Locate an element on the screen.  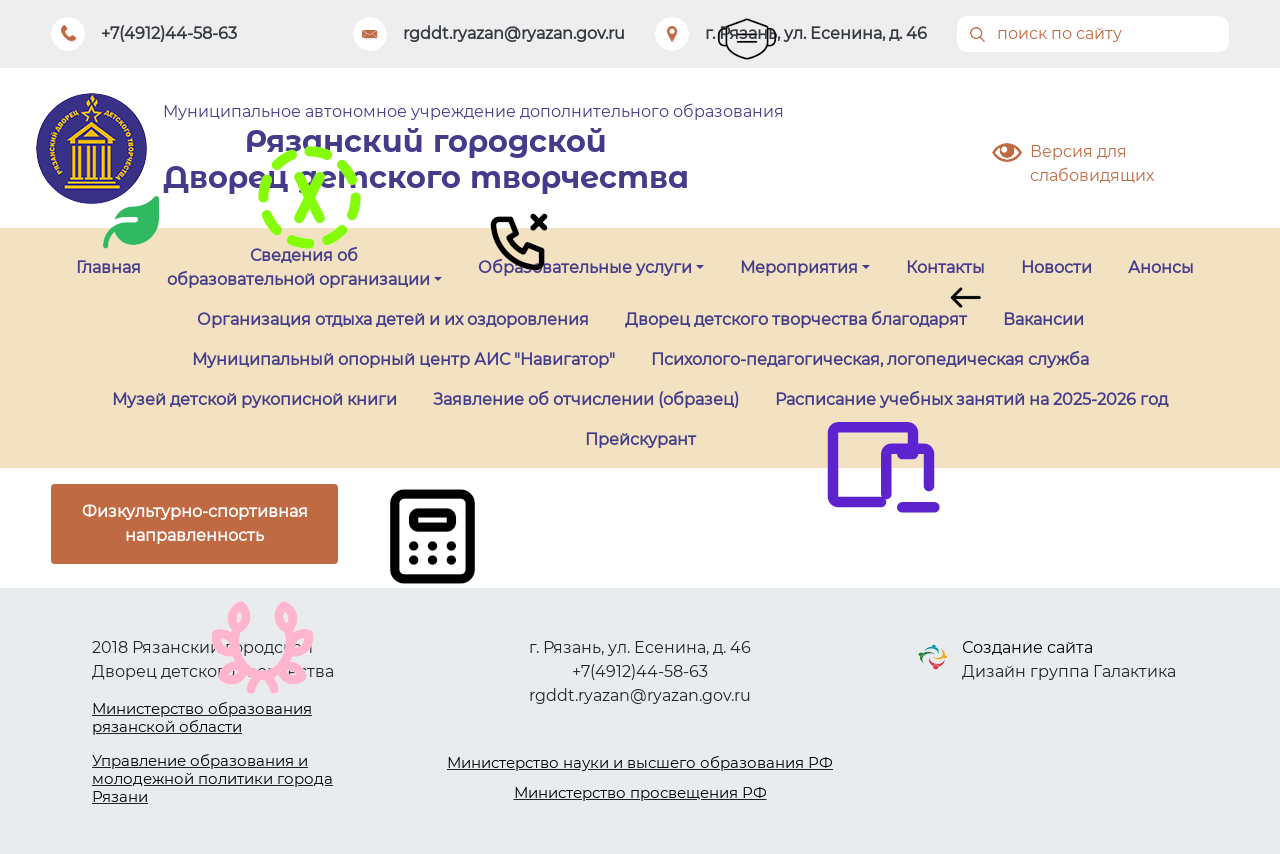
indicates eco-friendly or sustainable option is located at coordinates (131, 224).